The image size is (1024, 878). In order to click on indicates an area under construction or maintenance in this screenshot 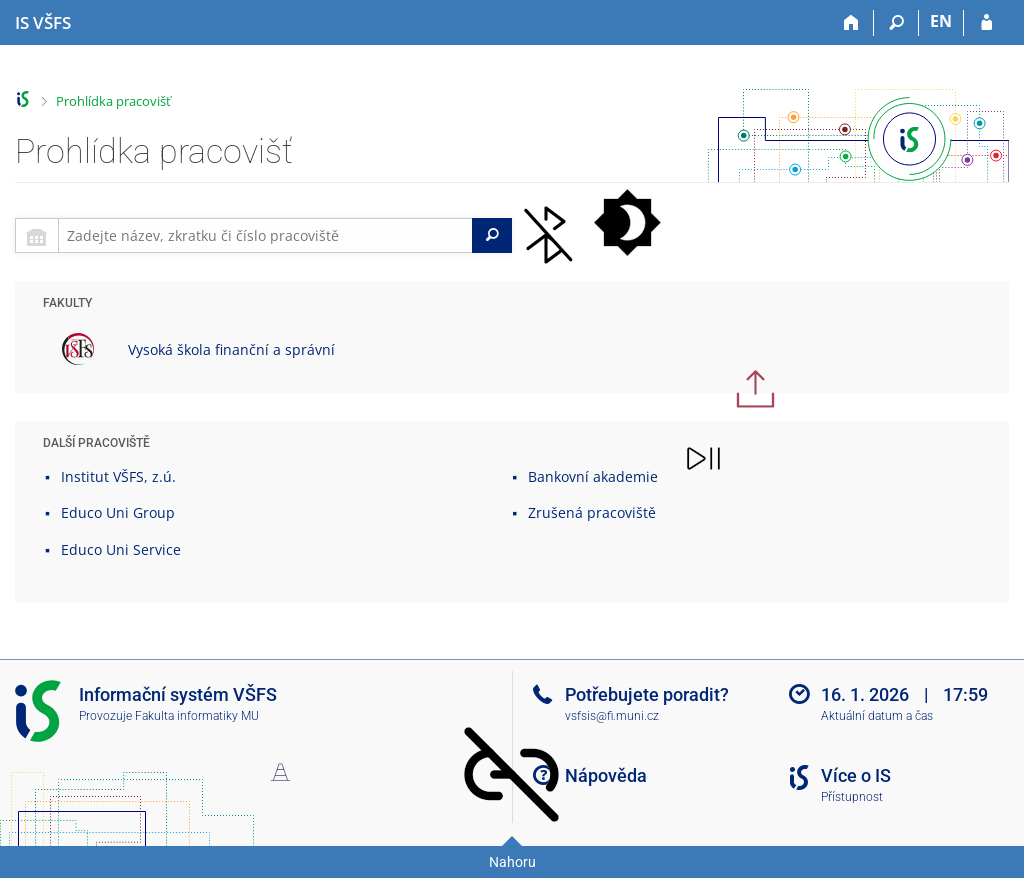, I will do `click(280, 772)`.